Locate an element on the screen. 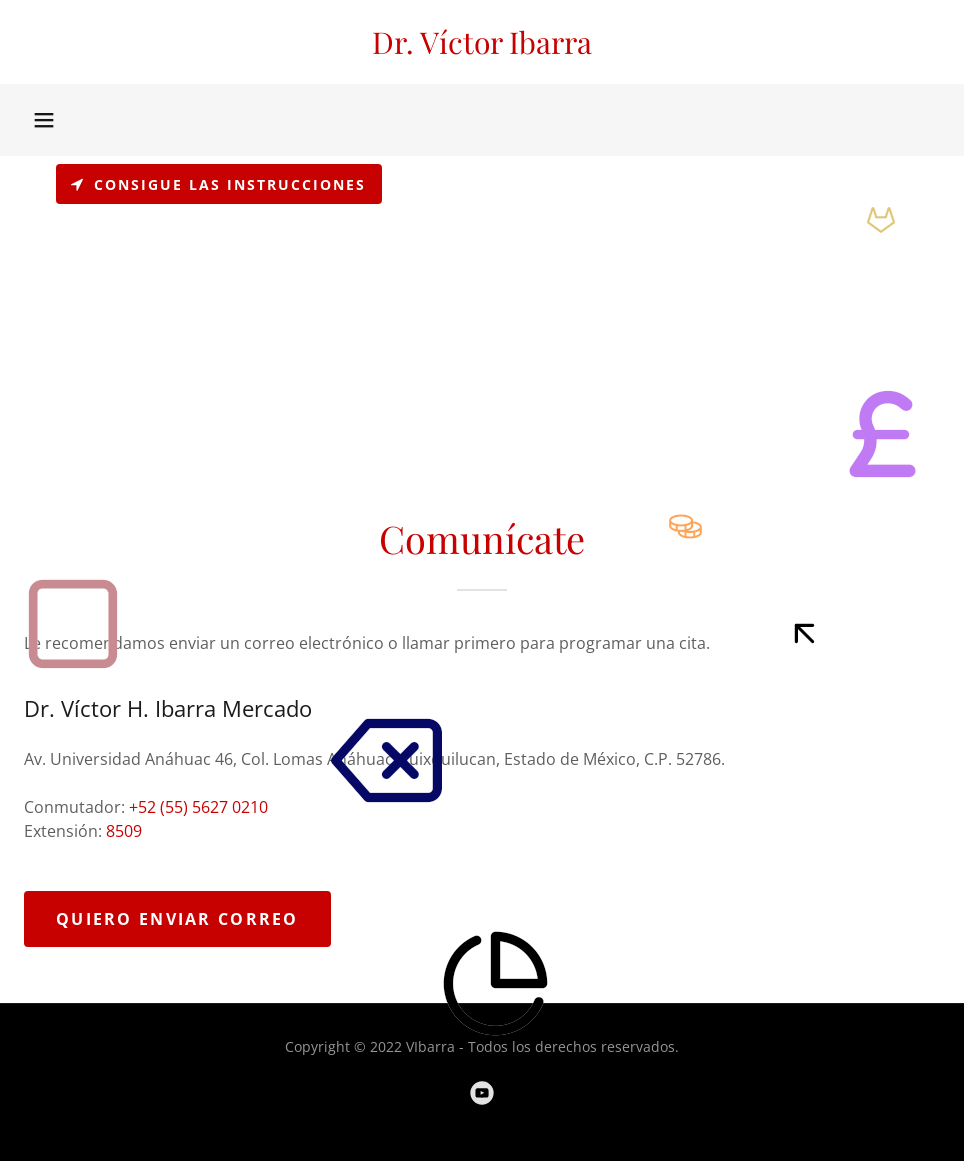 The height and width of the screenshot is (1161, 964). navigate back to previous screen is located at coordinates (804, 633).